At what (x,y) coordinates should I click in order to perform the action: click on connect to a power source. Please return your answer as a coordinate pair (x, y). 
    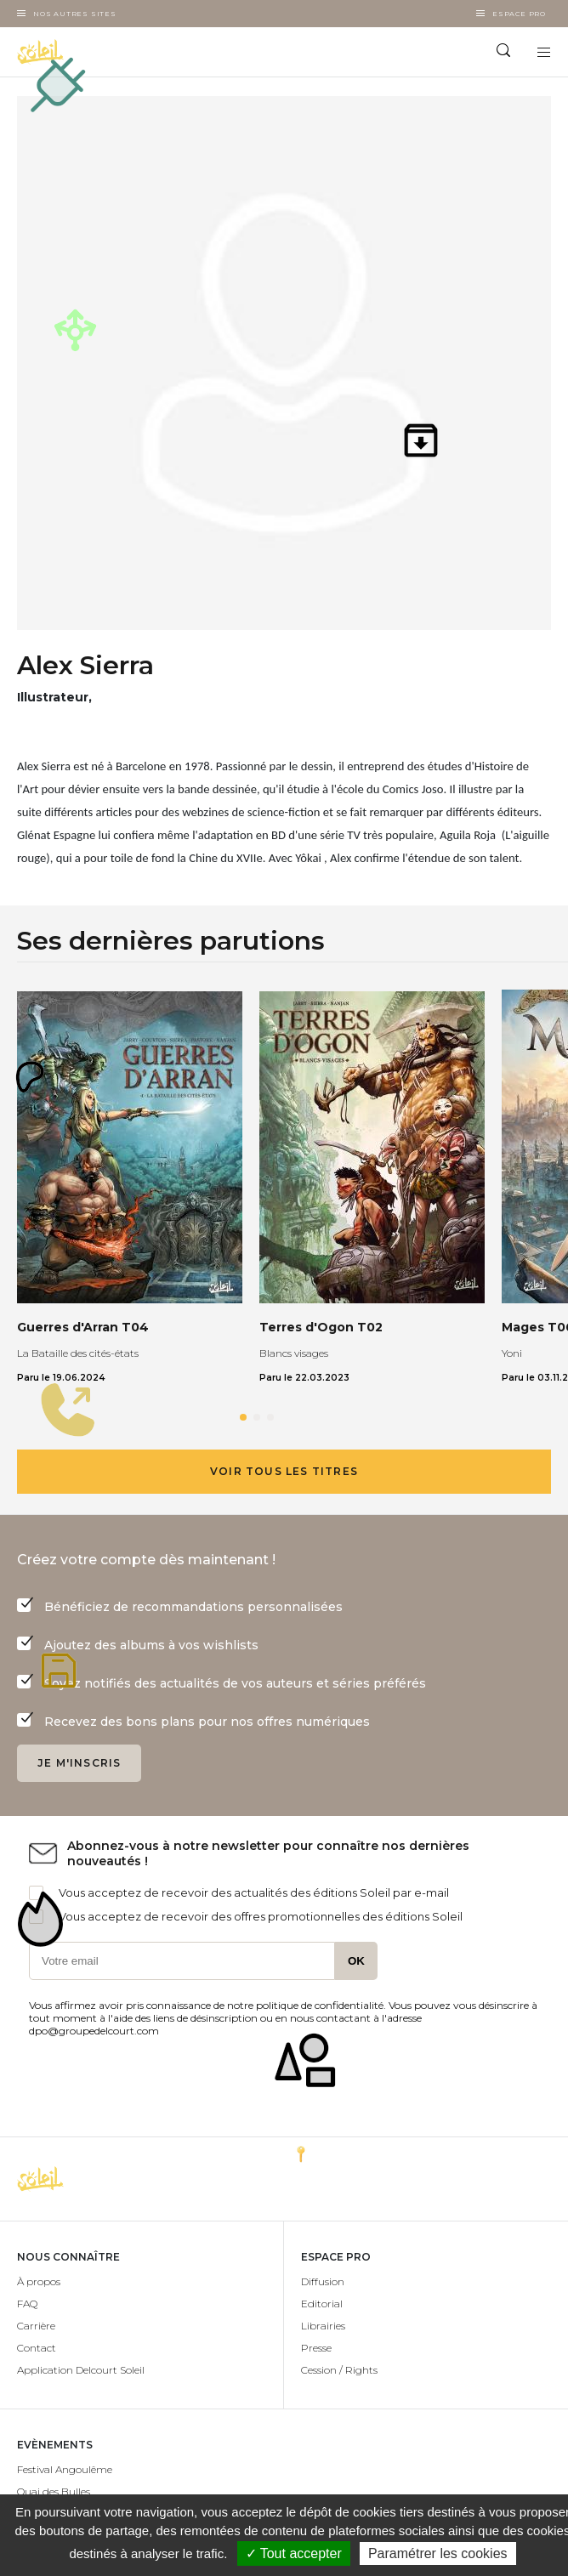
    Looking at the image, I should click on (57, 86).